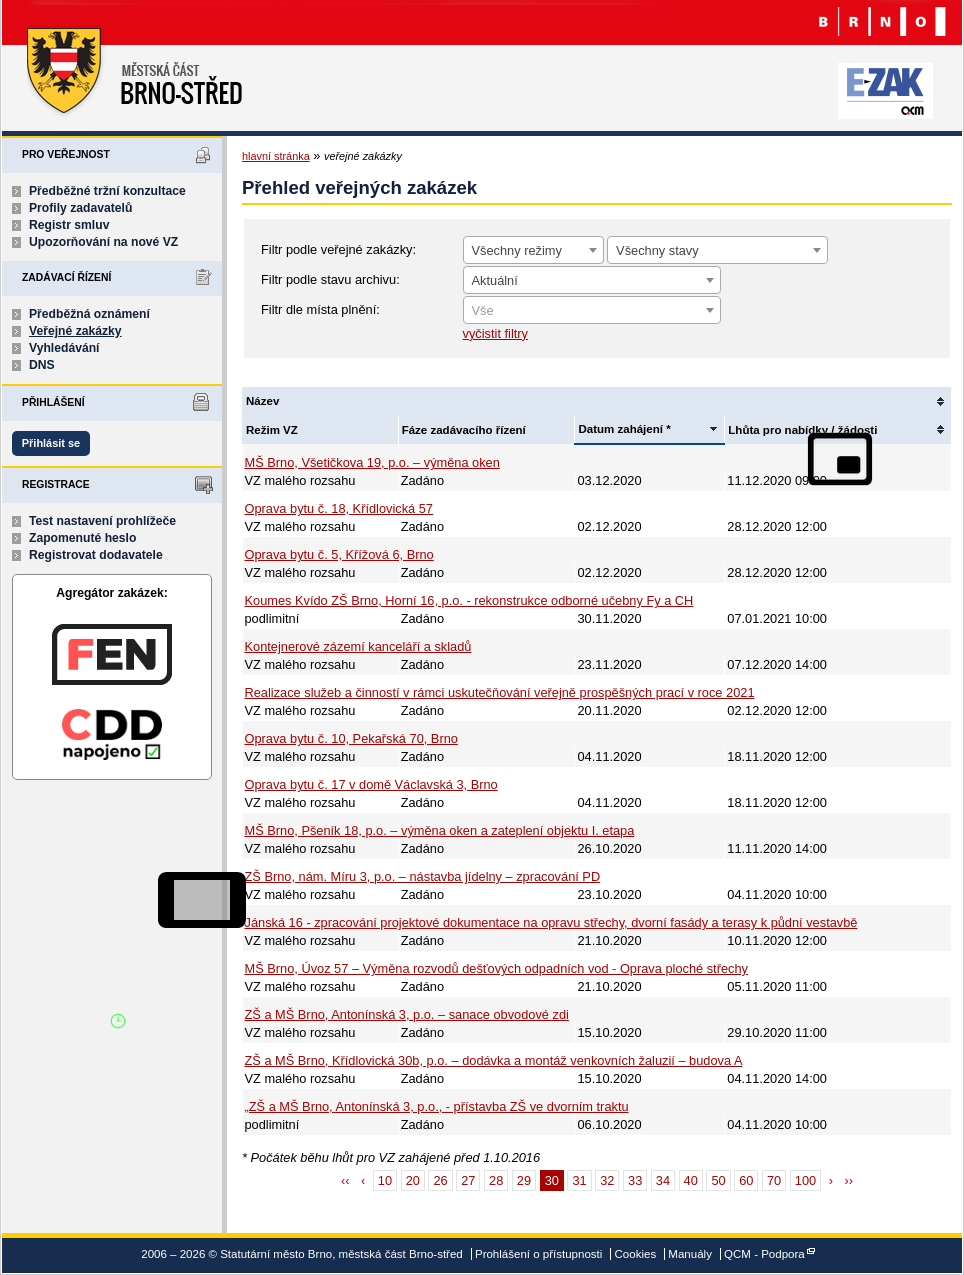  I want to click on view current time, so click(118, 1021).